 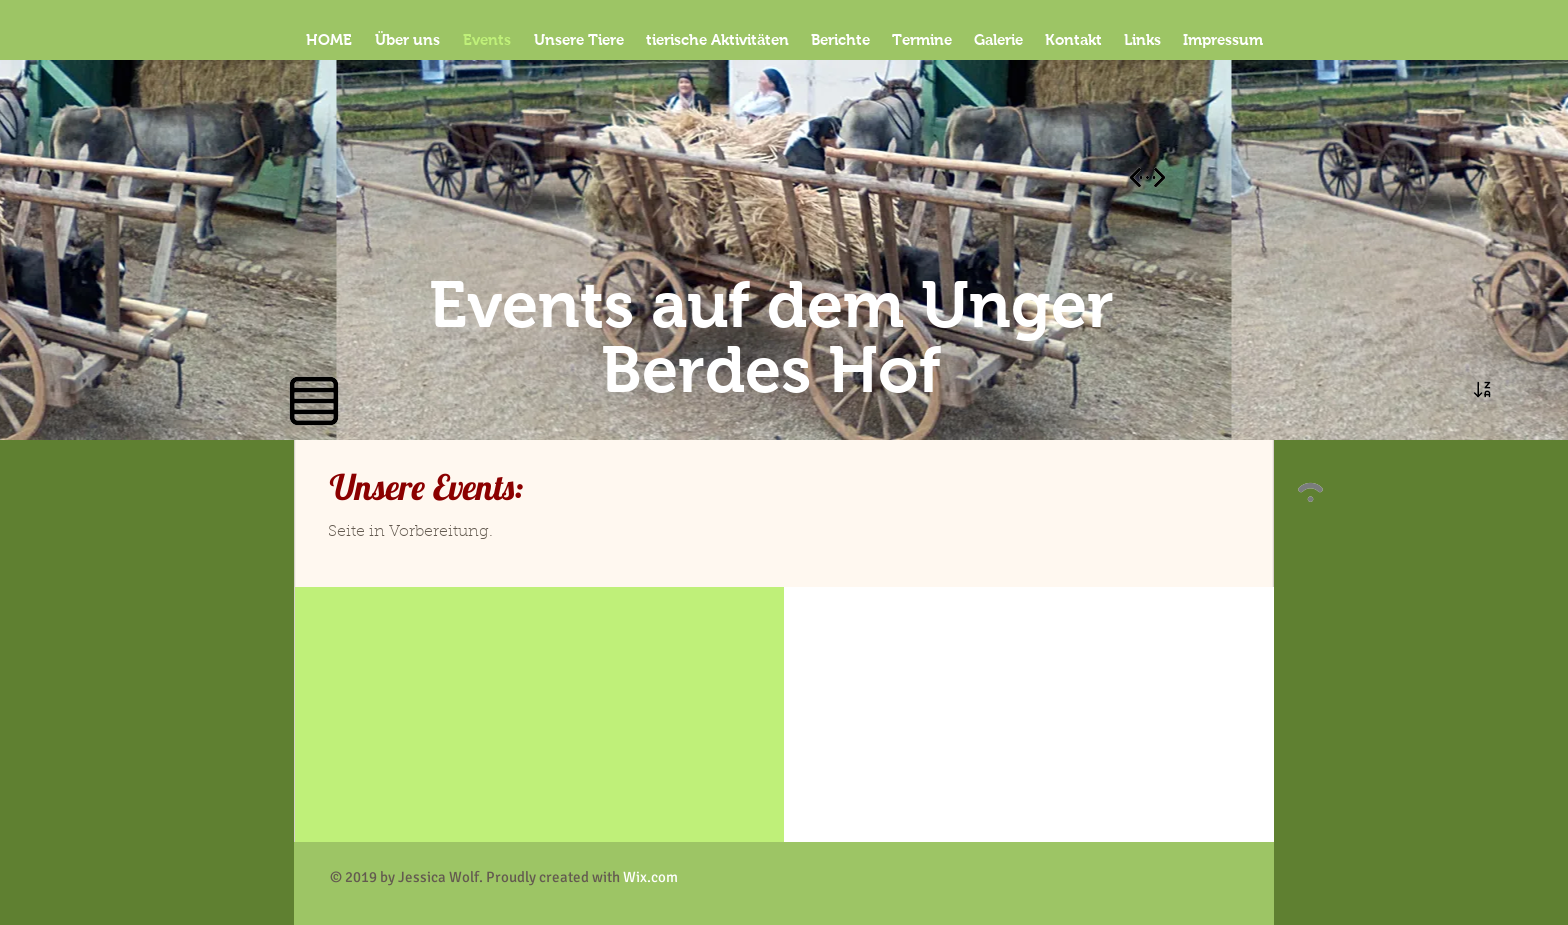 What do you see at coordinates (1482, 389) in the screenshot?
I see `sort items in reverse alphabetical order (Z to A)` at bounding box center [1482, 389].